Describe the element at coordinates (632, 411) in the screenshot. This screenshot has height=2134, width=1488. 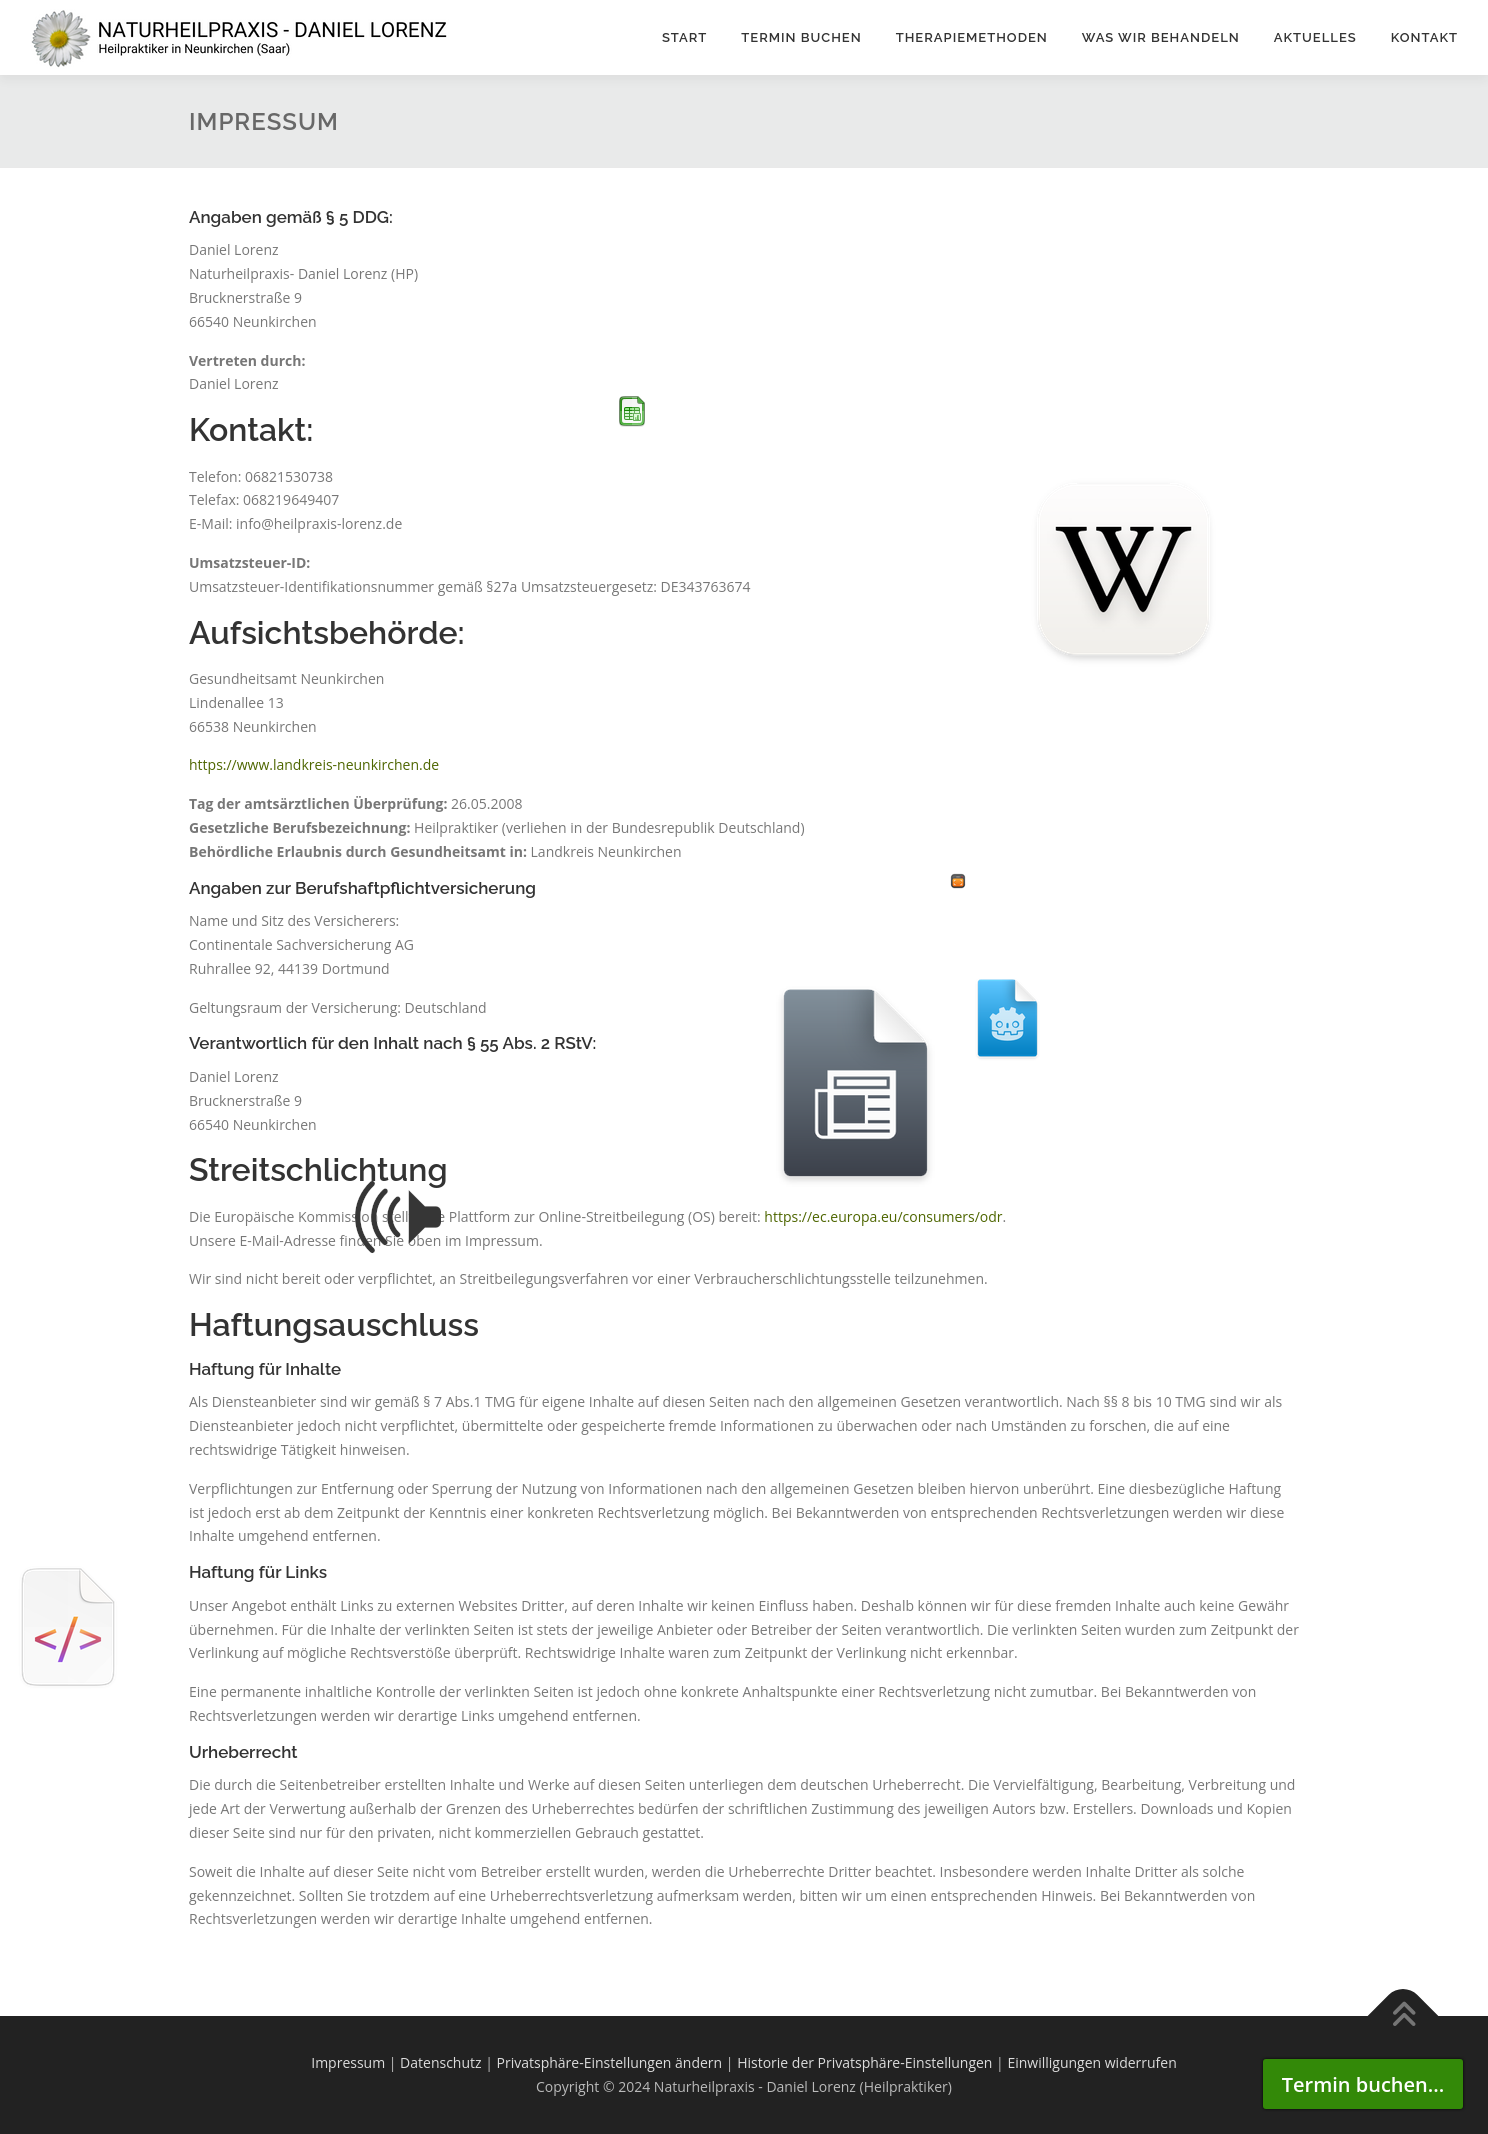
I see `open an opendocument spreadsheet file` at that location.